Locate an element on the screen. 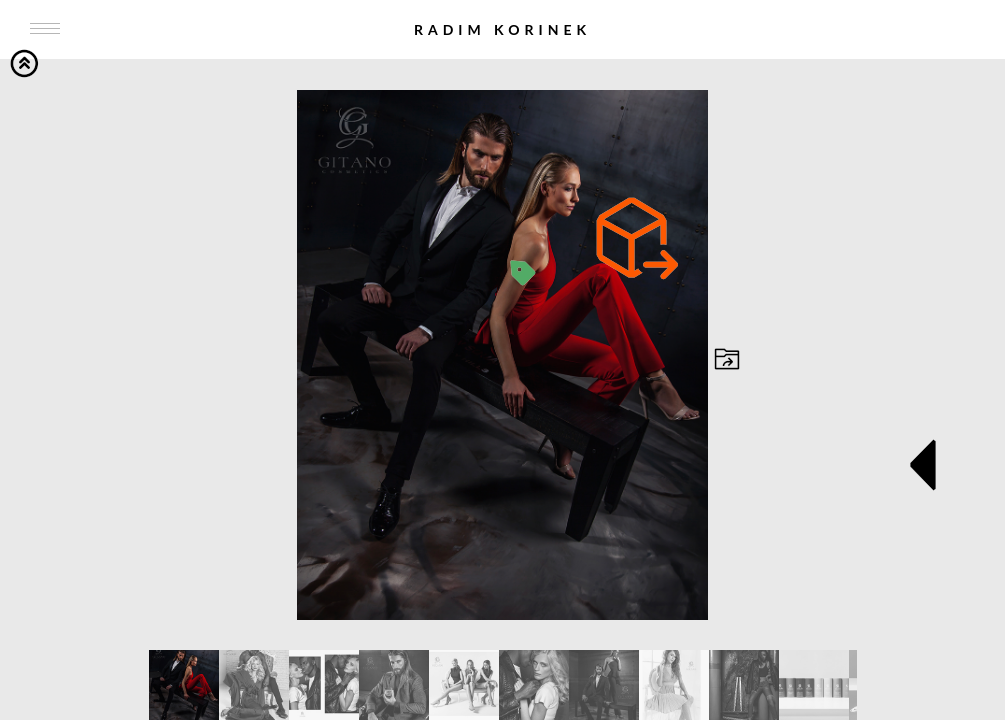  scroll to top of page is located at coordinates (24, 63).